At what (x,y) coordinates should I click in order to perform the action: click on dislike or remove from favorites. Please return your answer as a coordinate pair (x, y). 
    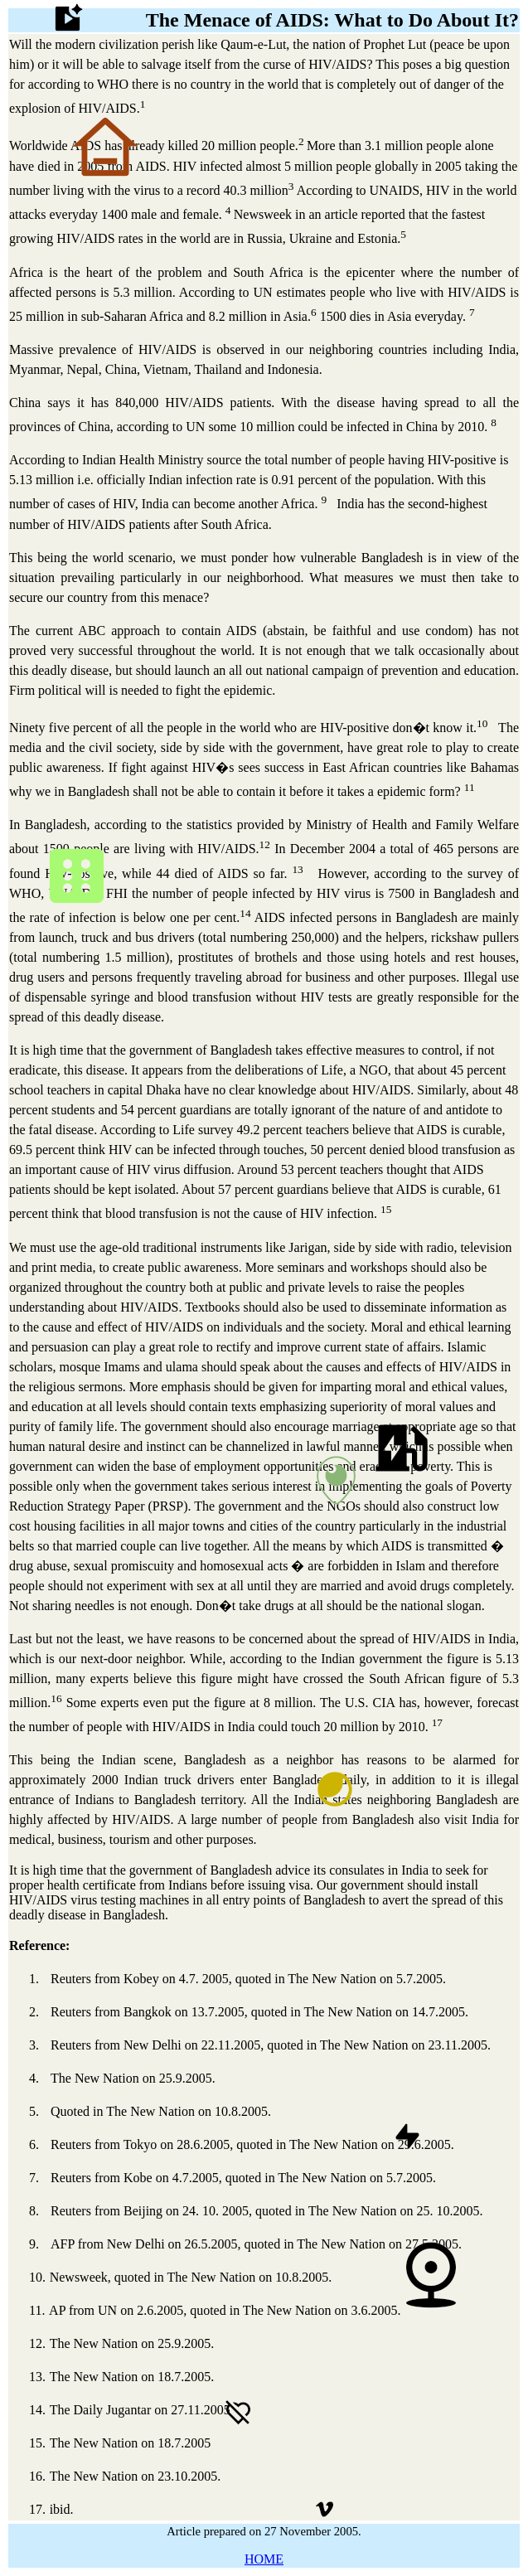
    Looking at the image, I should click on (238, 2413).